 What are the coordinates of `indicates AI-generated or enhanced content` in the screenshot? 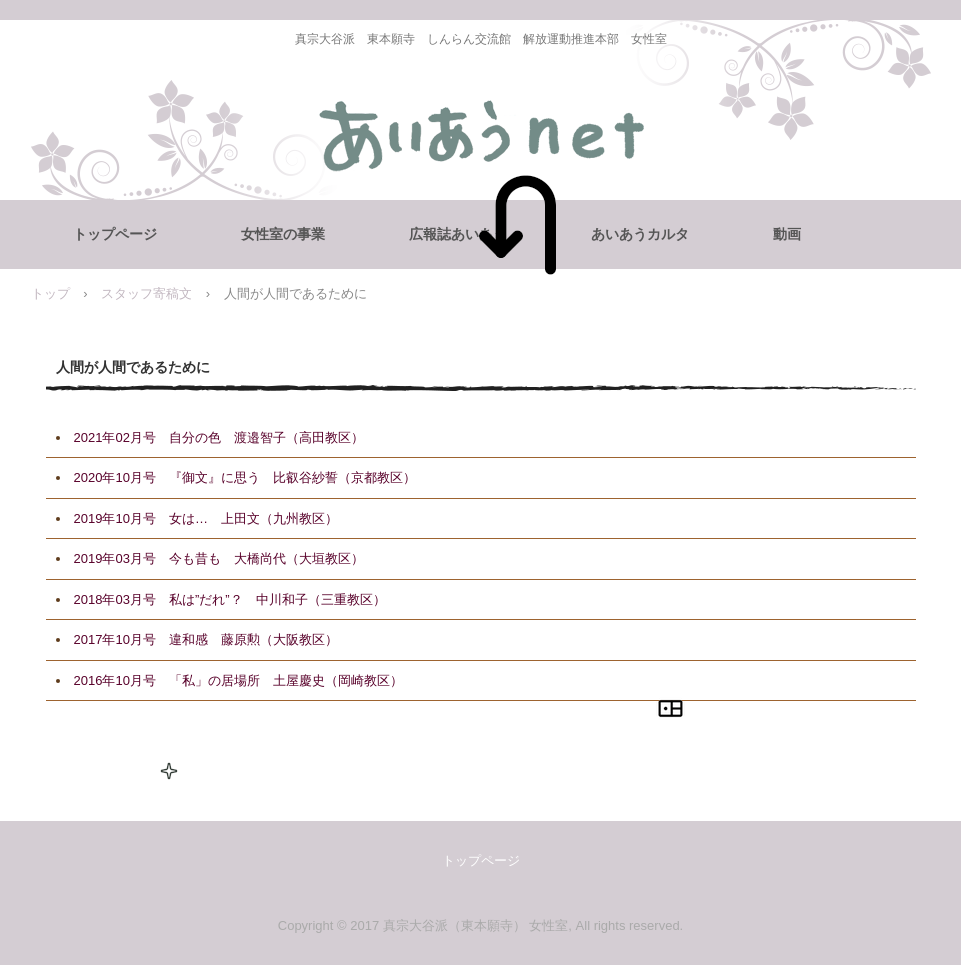 It's located at (169, 771).